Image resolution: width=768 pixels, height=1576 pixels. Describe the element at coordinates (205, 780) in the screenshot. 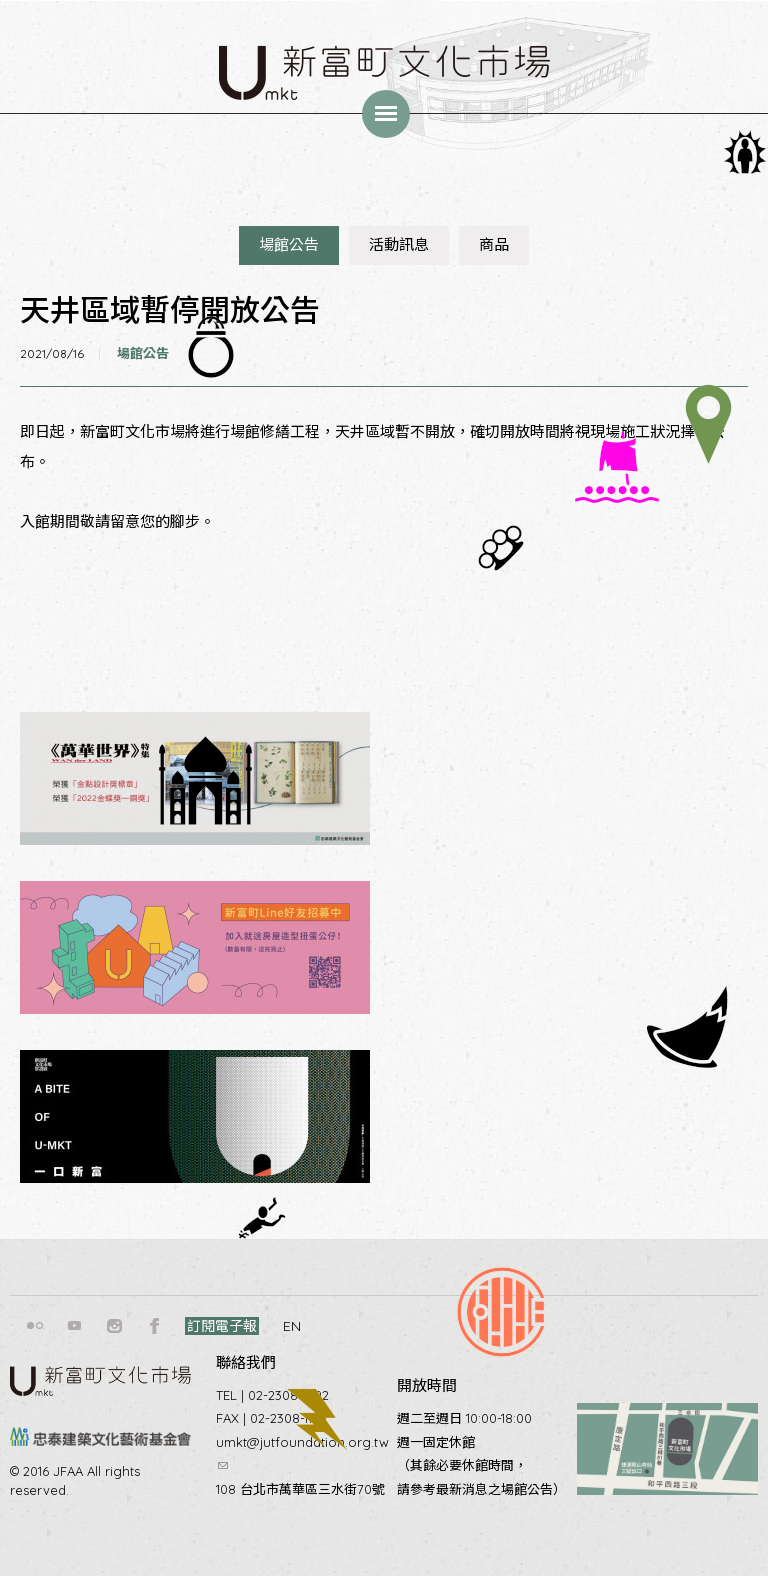

I see `view indian palace or taj mahal landmark` at that location.